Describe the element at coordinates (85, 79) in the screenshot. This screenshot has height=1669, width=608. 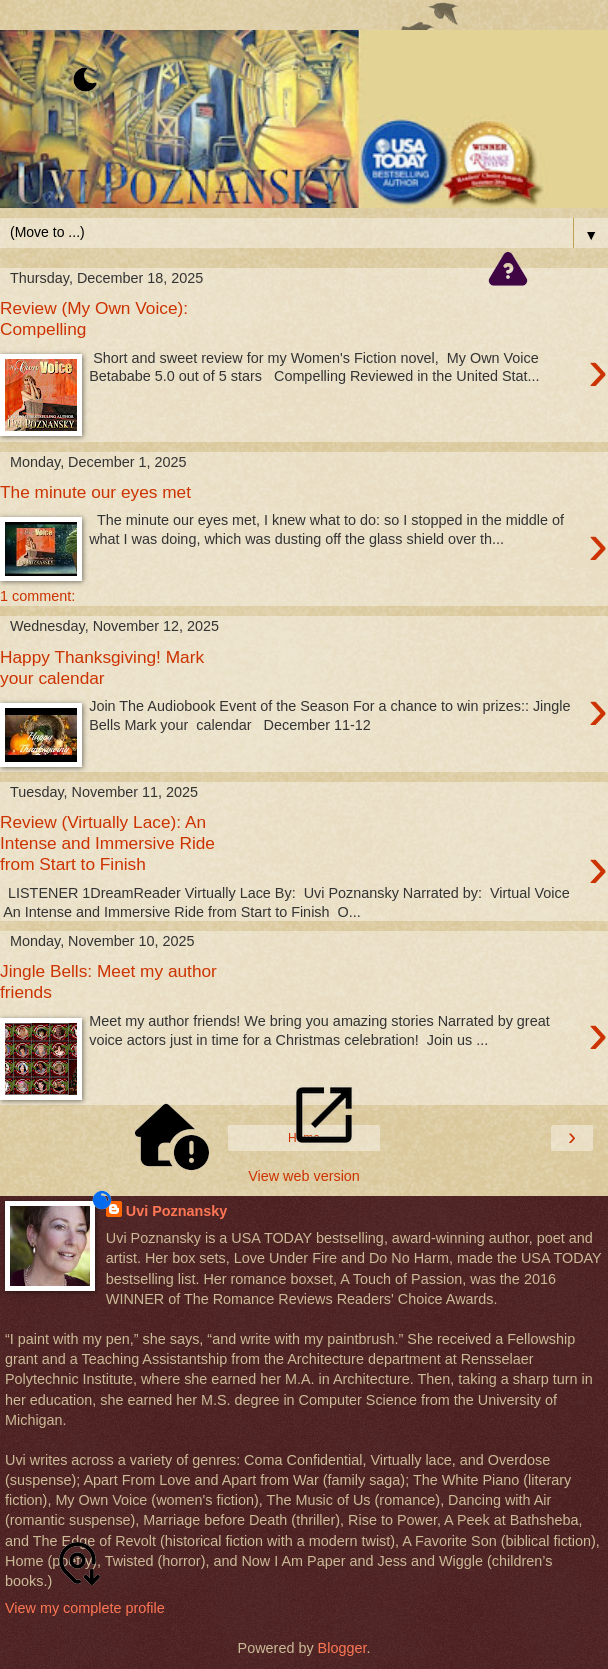
I see `enable dark mode` at that location.